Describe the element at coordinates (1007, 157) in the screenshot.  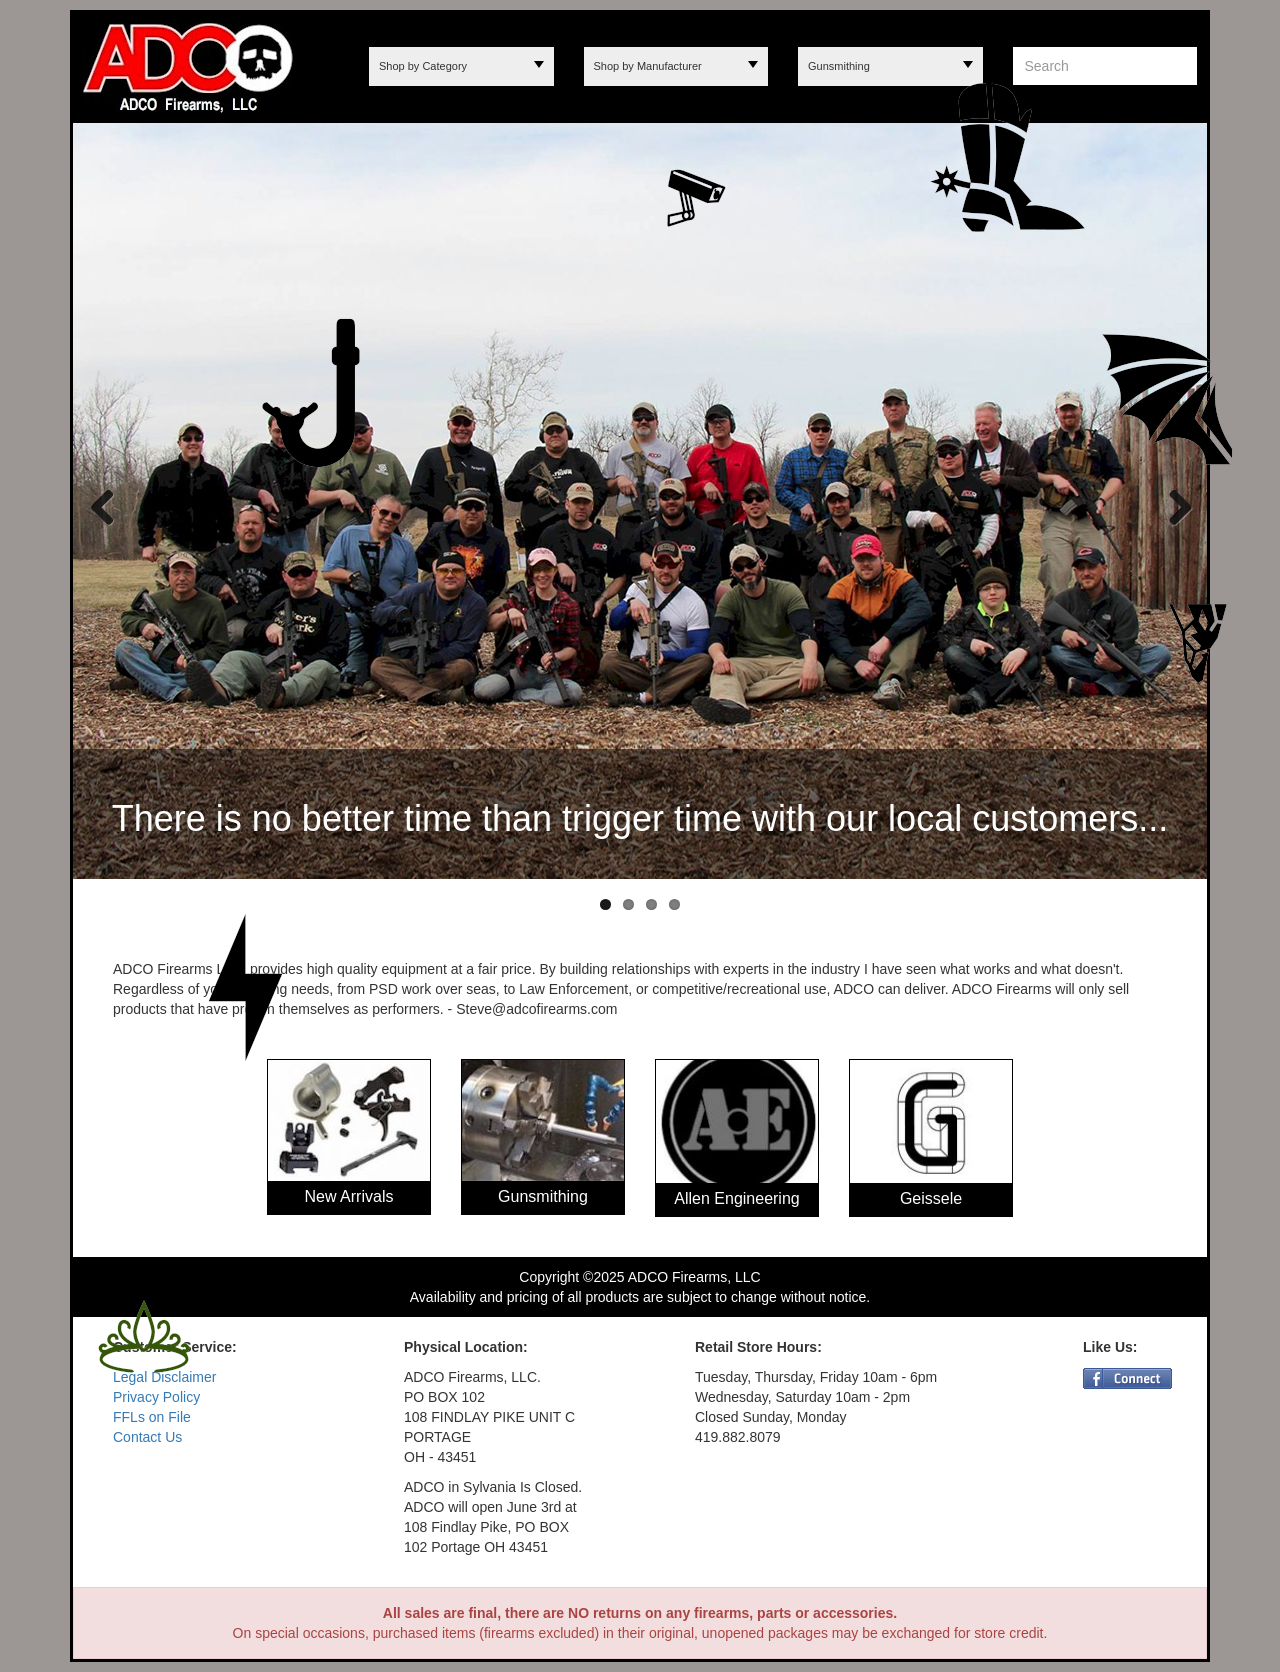
I see `select western or cowboy-themed content` at that location.